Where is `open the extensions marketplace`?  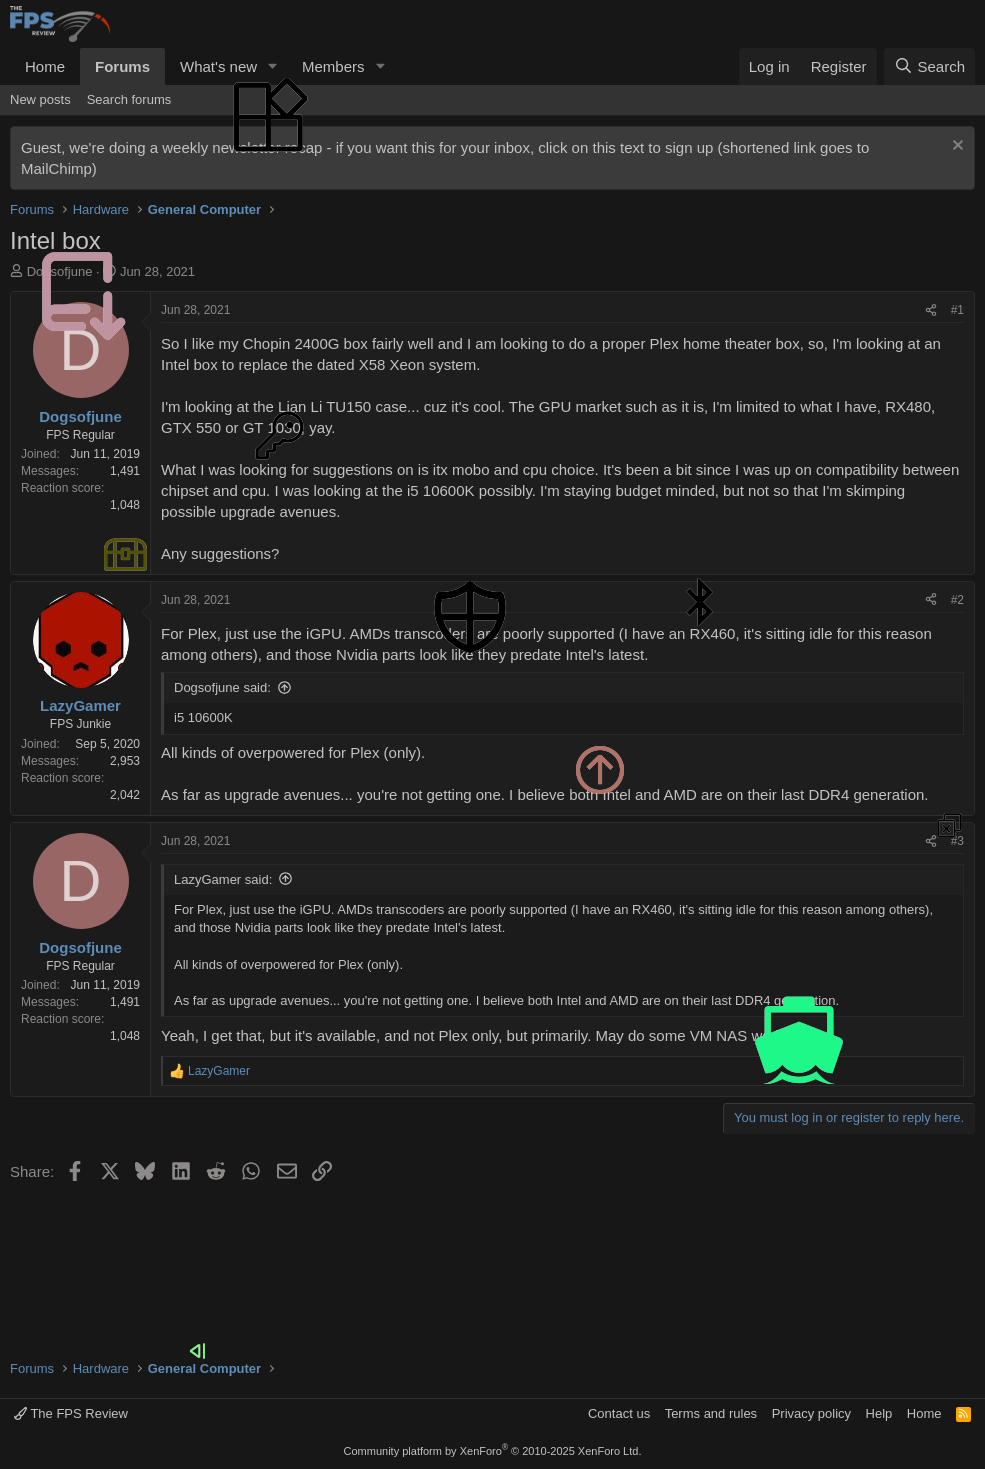
open the extensions marketplace is located at coordinates (267, 114).